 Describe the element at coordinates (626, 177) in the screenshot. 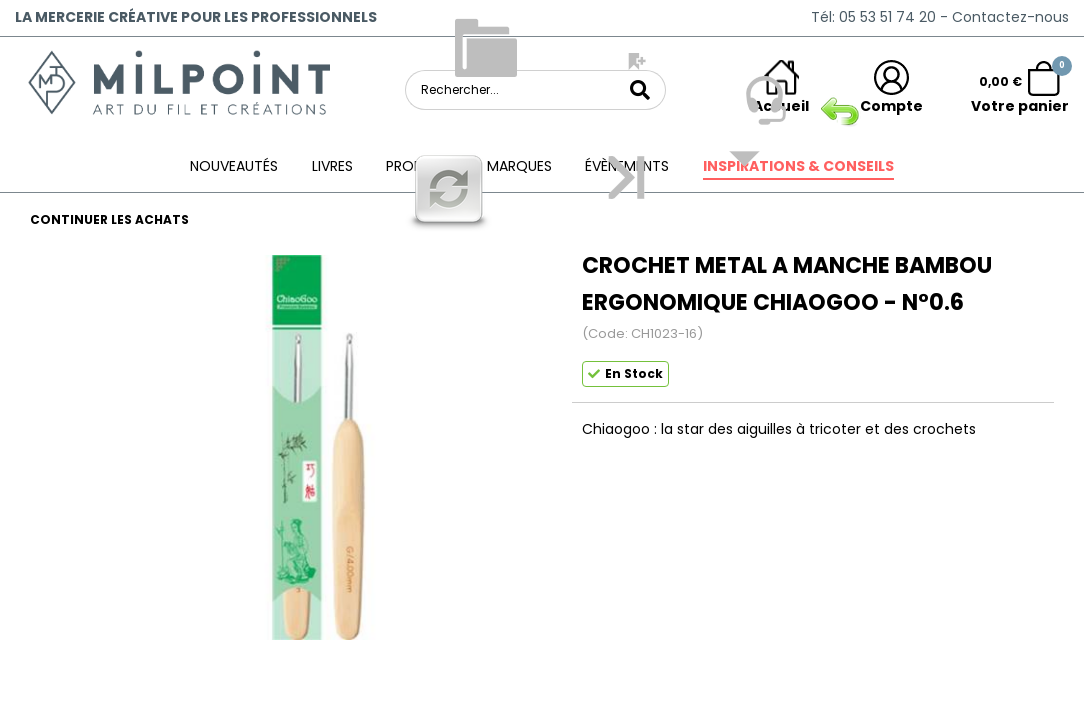

I see `skip to the end of a list or playlist` at that location.